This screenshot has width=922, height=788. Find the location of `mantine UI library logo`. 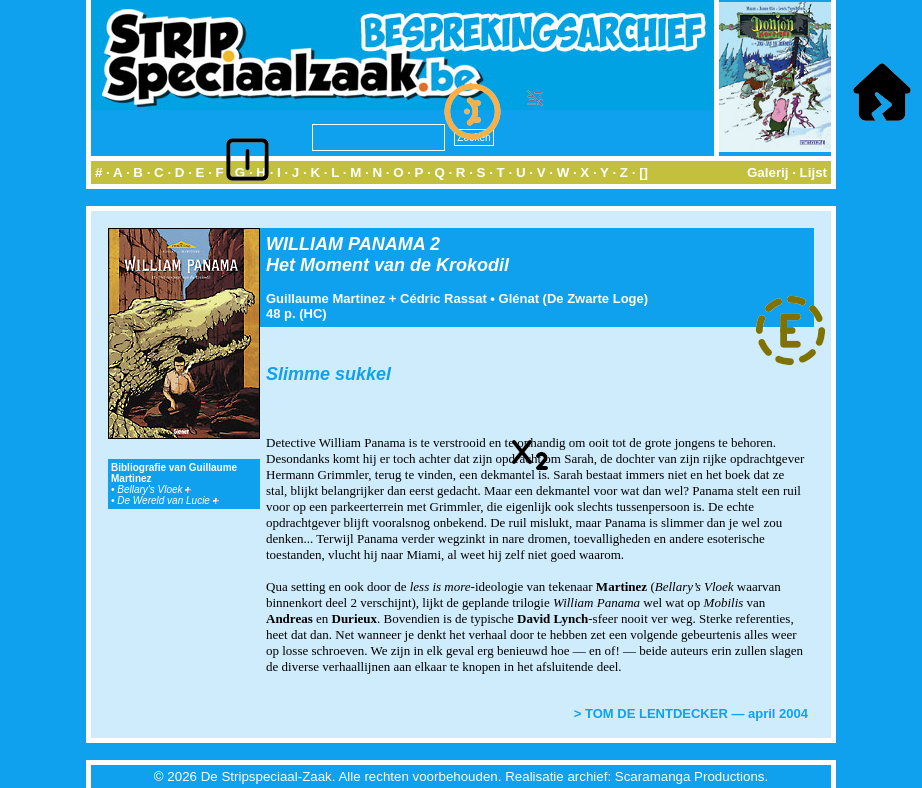

mantine UI library logo is located at coordinates (472, 111).